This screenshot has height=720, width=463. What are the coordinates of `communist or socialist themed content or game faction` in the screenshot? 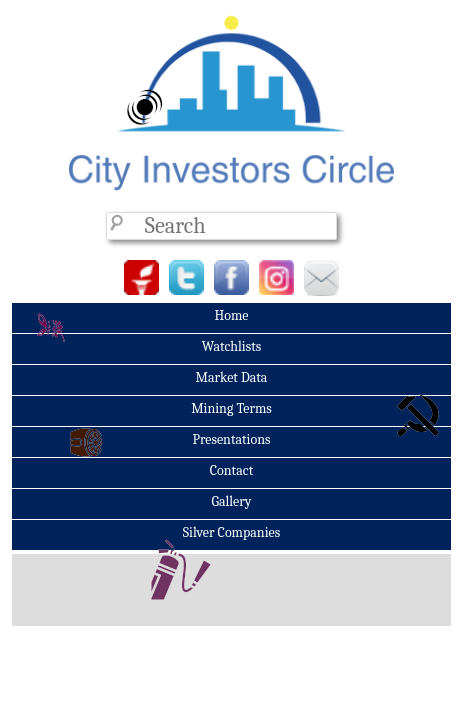 It's located at (418, 415).